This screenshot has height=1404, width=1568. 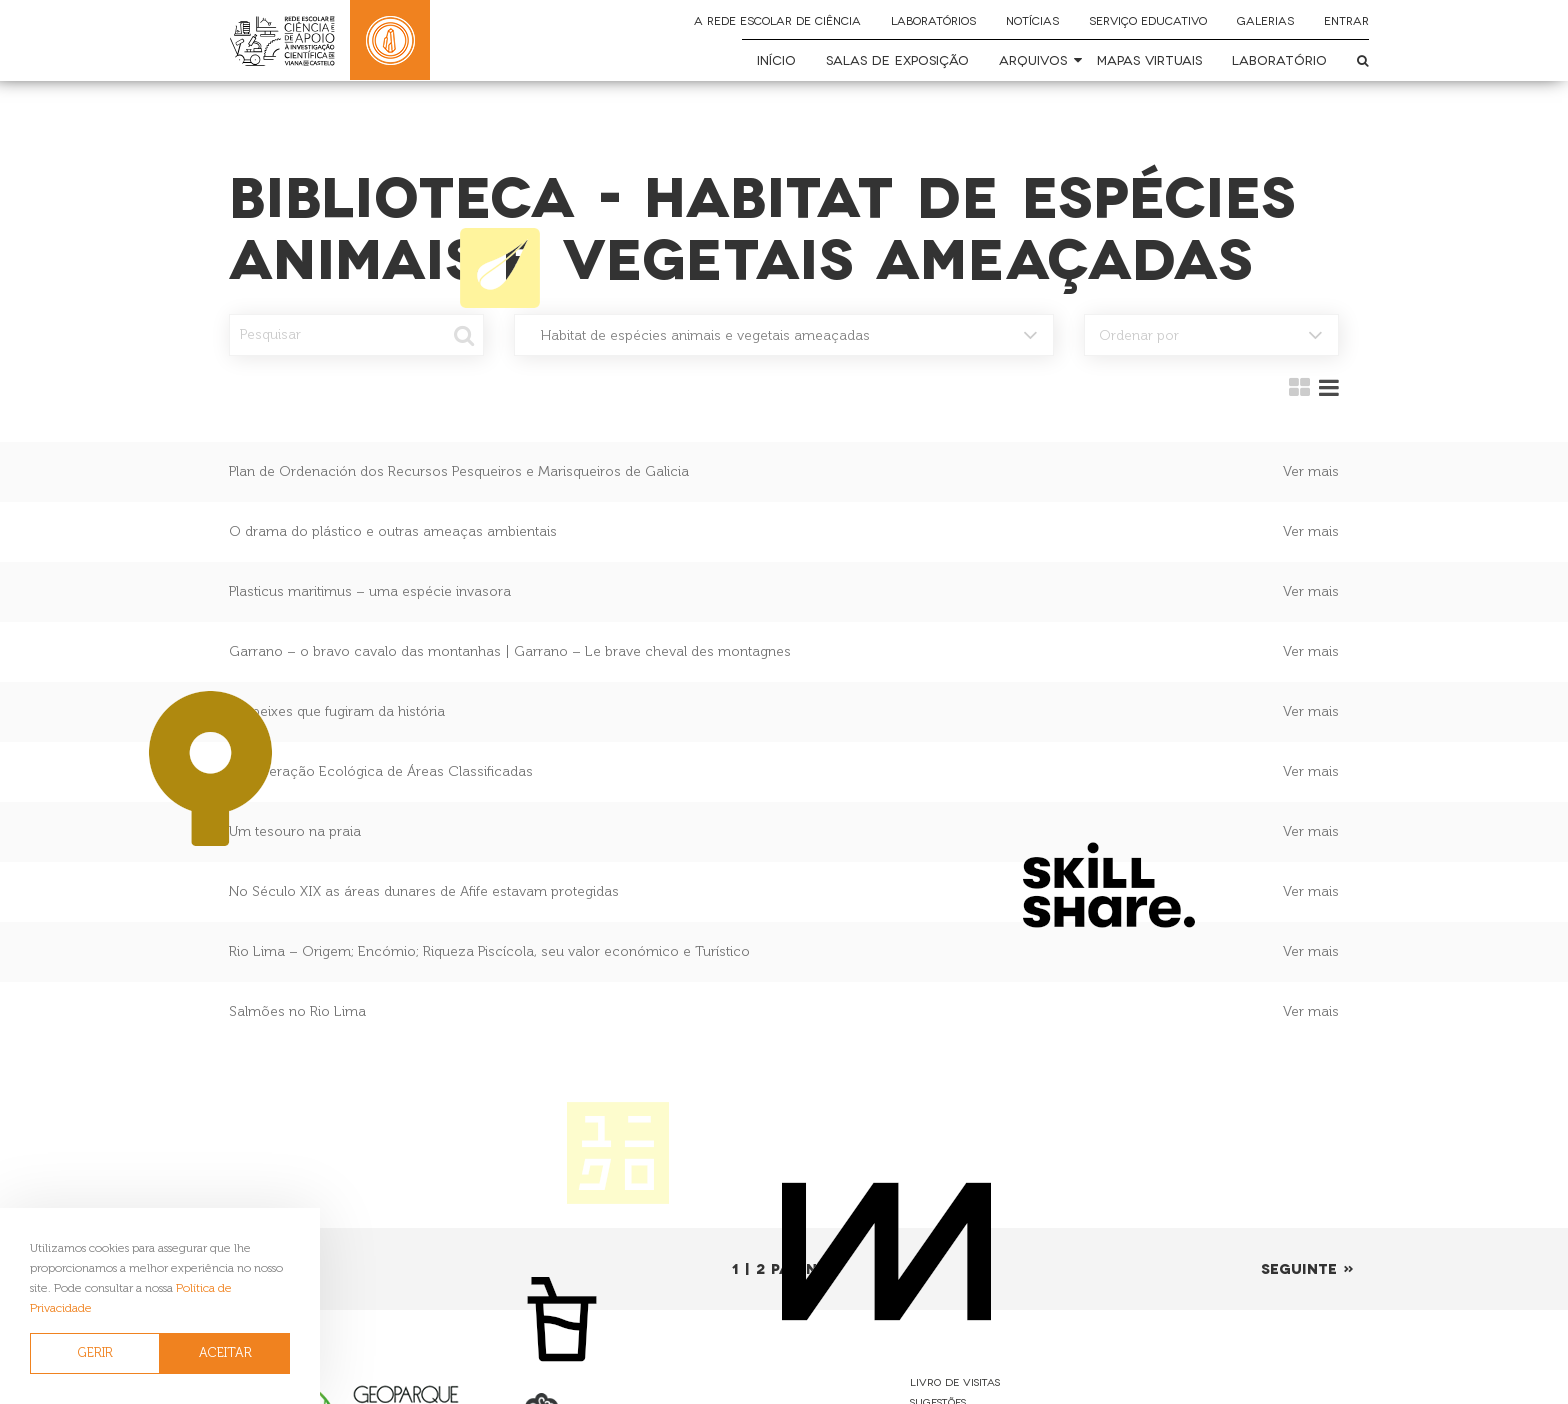 What do you see at coordinates (886, 1251) in the screenshot?
I see `open ChartMogul analytics dashboard` at bounding box center [886, 1251].